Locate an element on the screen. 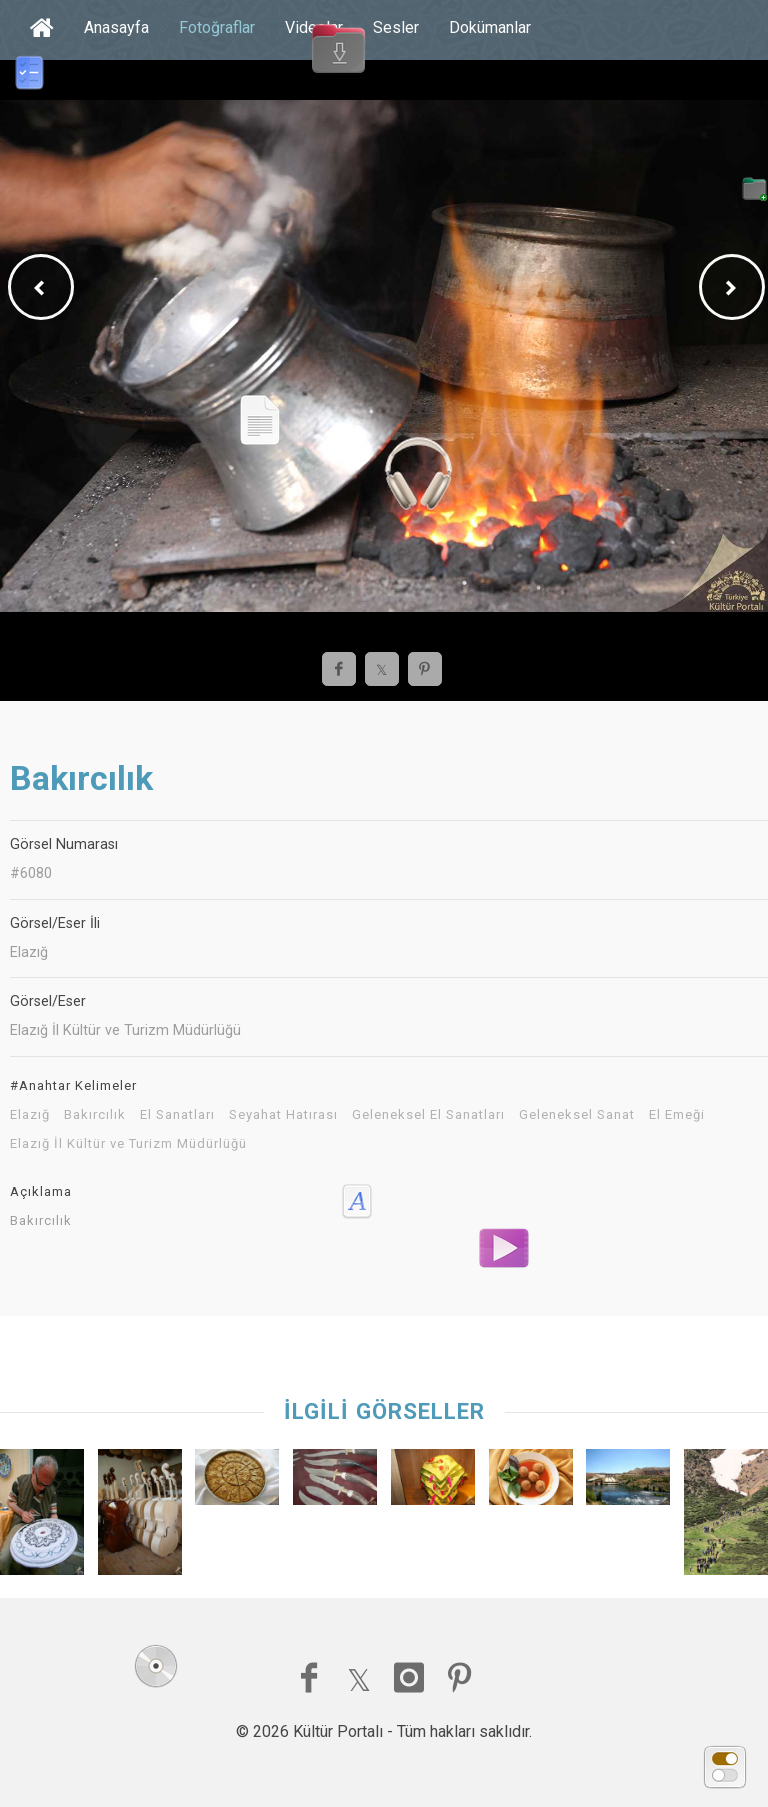 This screenshot has width=768, height=1807. apple airpods max headphones is located at coordinates (418, 473).